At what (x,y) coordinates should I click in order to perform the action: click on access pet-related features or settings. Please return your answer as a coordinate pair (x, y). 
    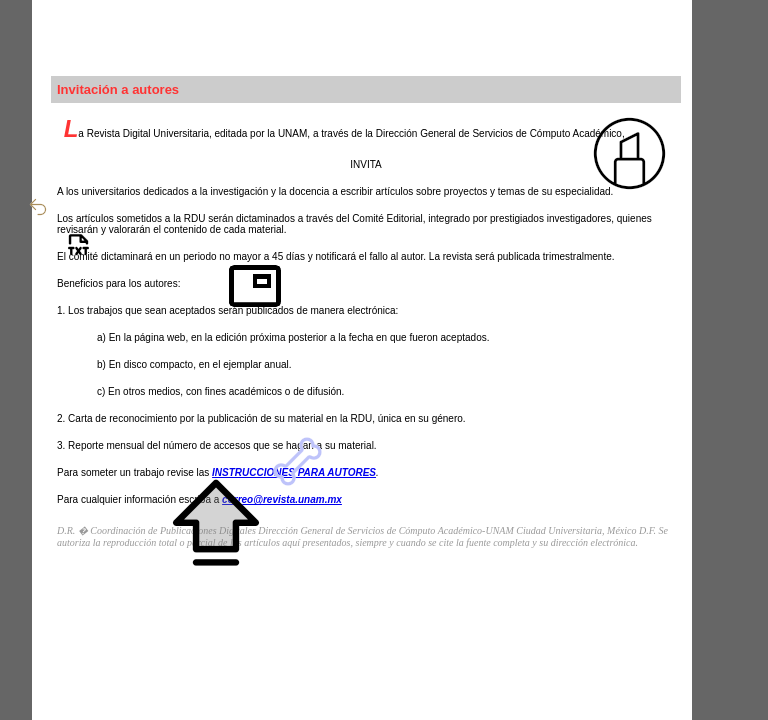
    Looking at the image, I should click on (297, 461).